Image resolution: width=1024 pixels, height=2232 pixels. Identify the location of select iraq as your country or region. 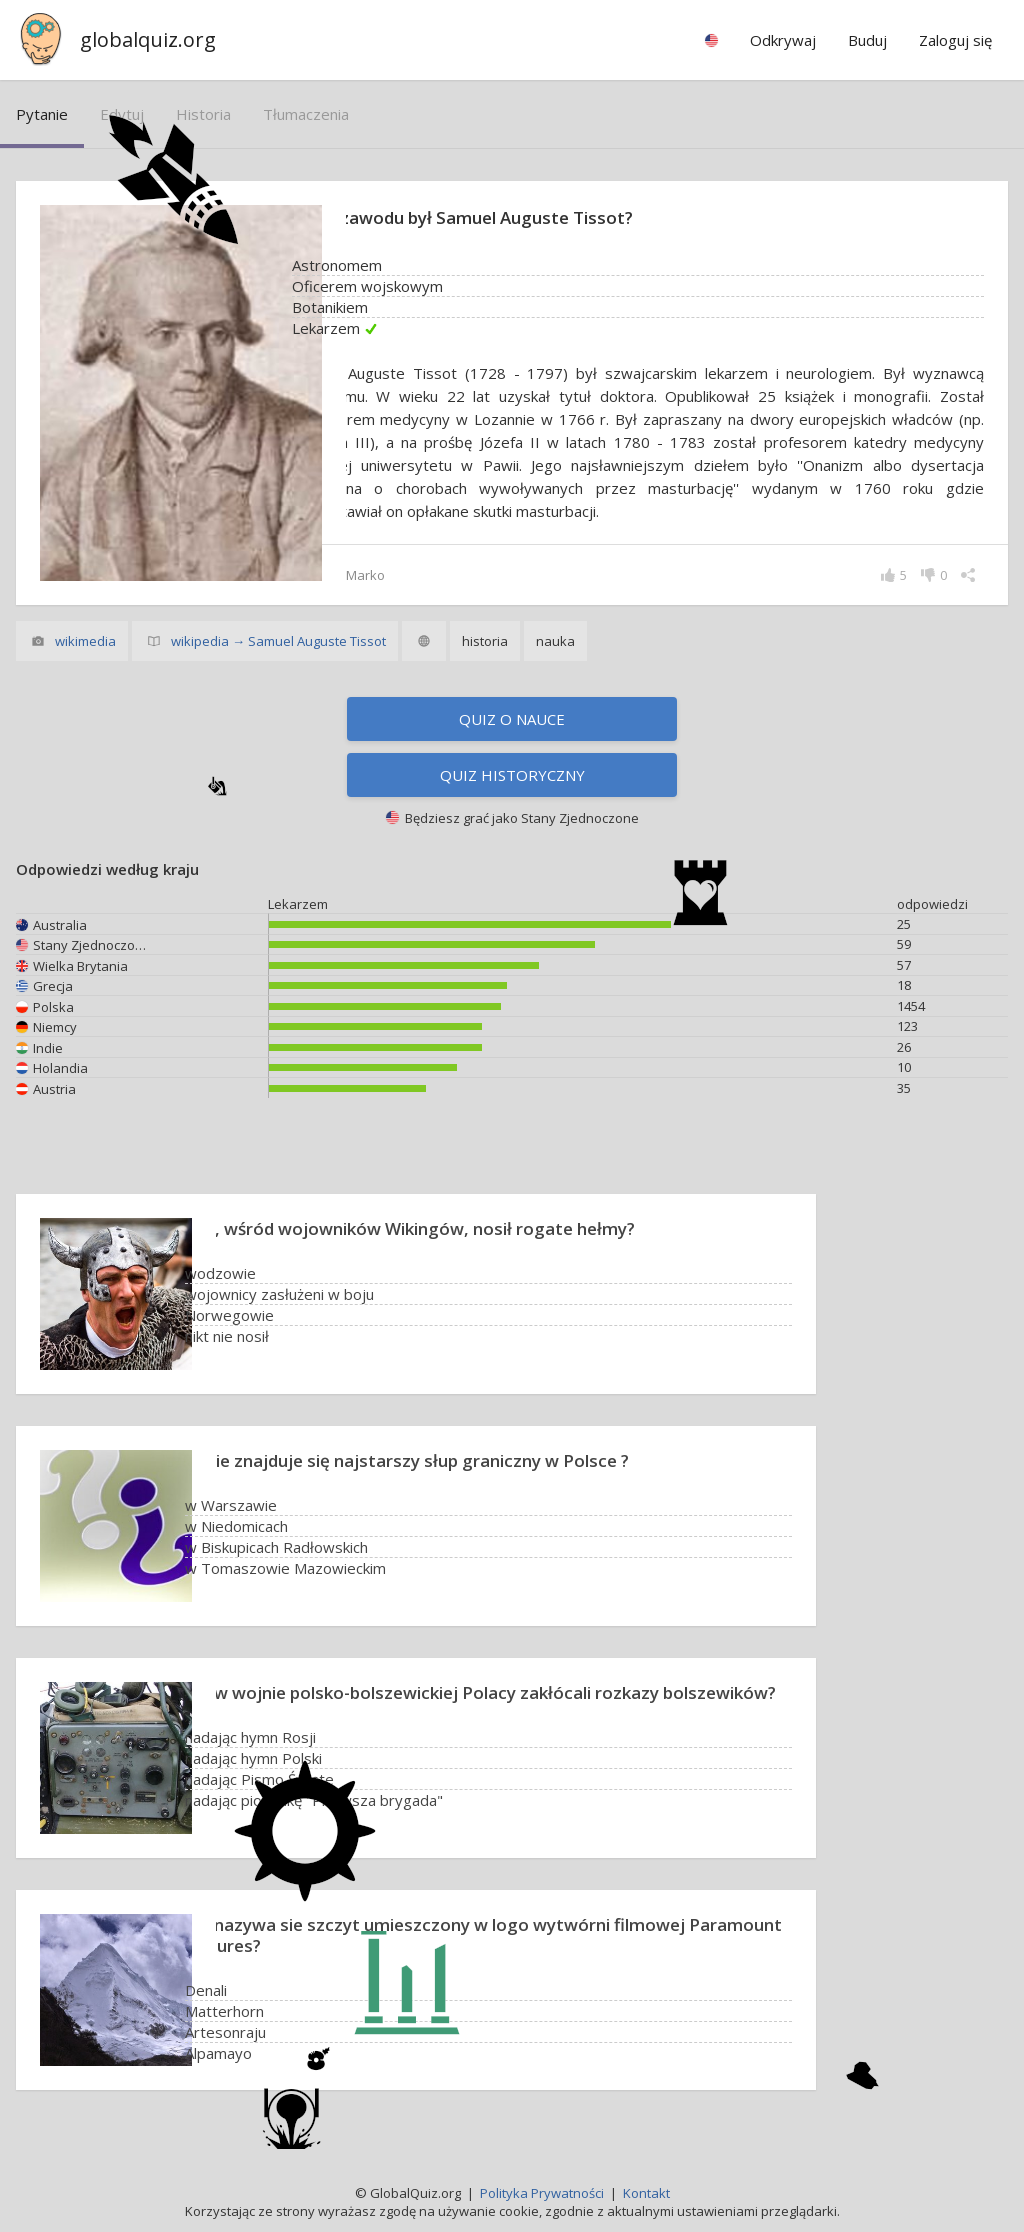
(862, 2075).